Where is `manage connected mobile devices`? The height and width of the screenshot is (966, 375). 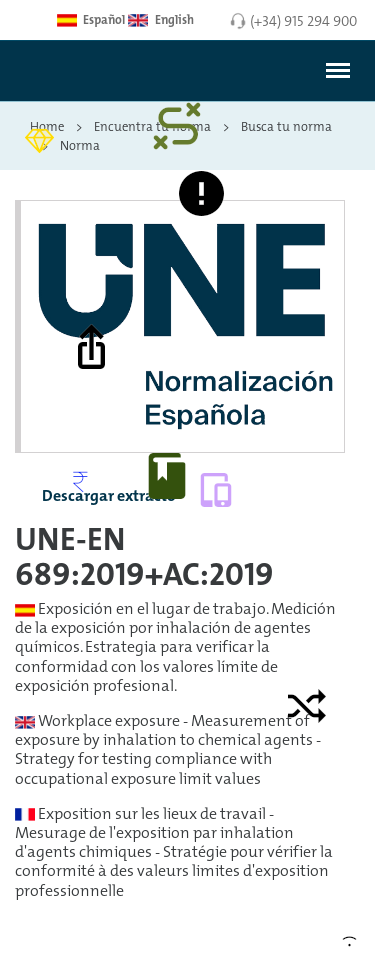
manage connected mobile devices is located at coordinates (216, 490).